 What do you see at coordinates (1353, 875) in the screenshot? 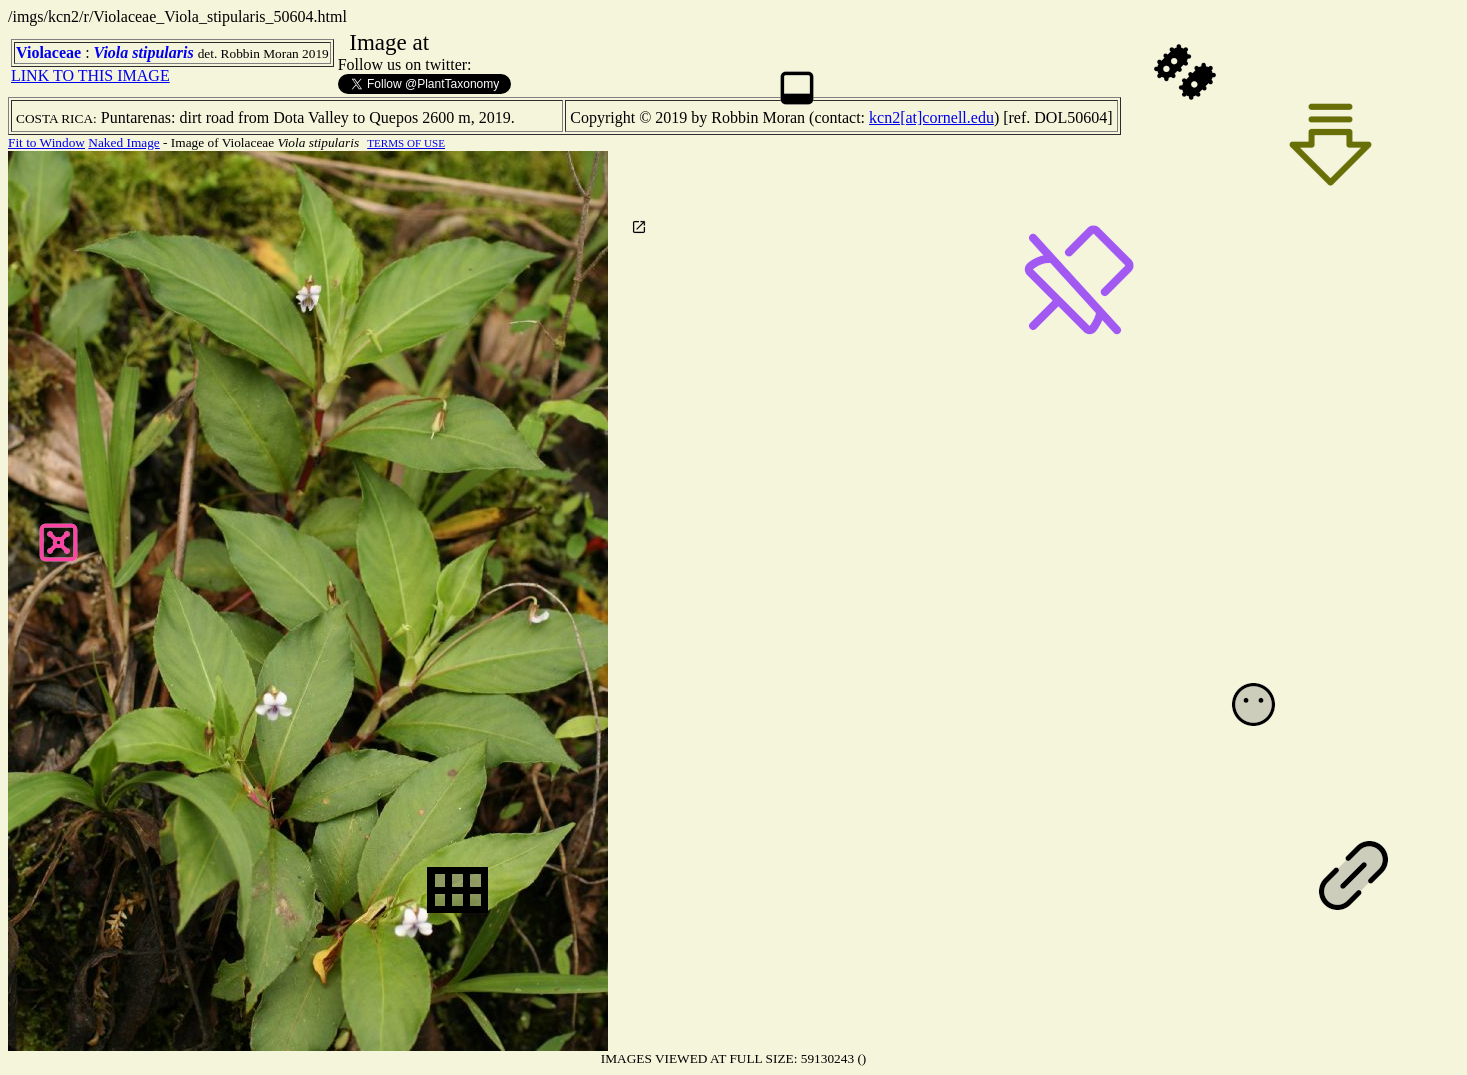
I see `copy link to clipboard` at bounding box center [1353, 875].